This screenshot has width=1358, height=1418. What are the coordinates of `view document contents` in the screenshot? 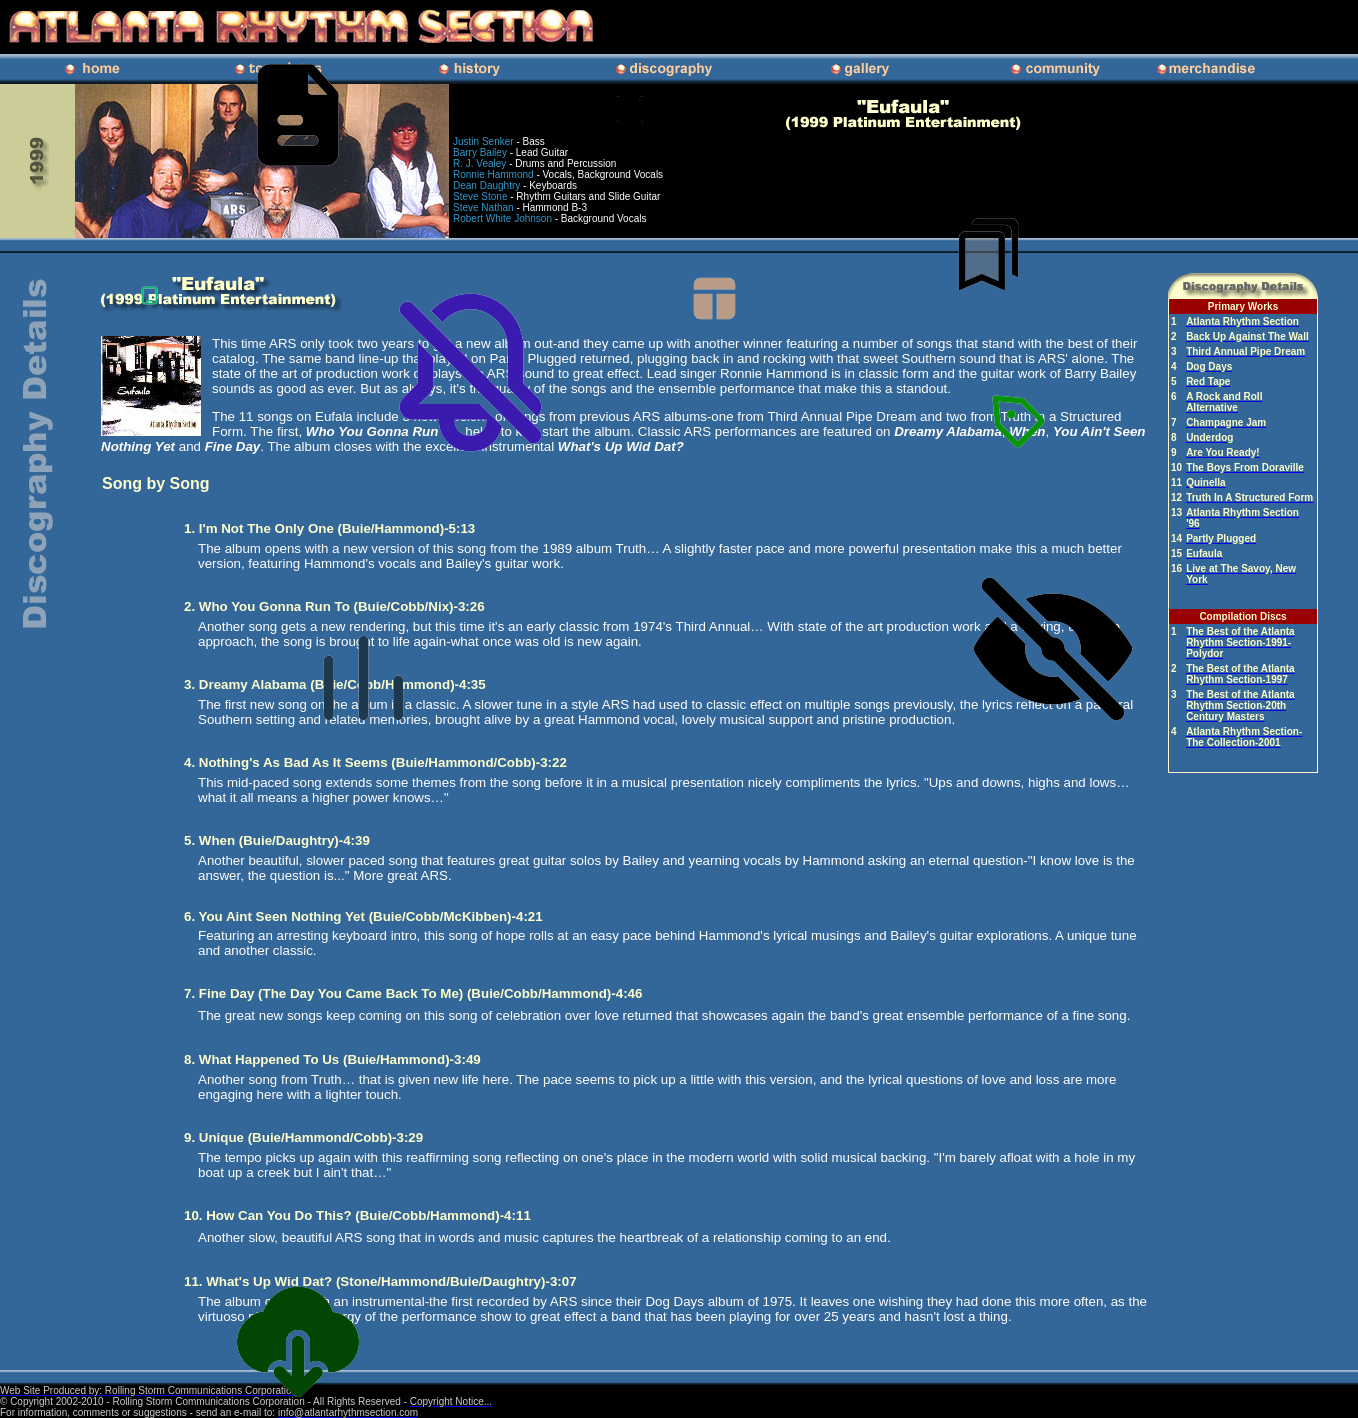 It's located at (298, 115).